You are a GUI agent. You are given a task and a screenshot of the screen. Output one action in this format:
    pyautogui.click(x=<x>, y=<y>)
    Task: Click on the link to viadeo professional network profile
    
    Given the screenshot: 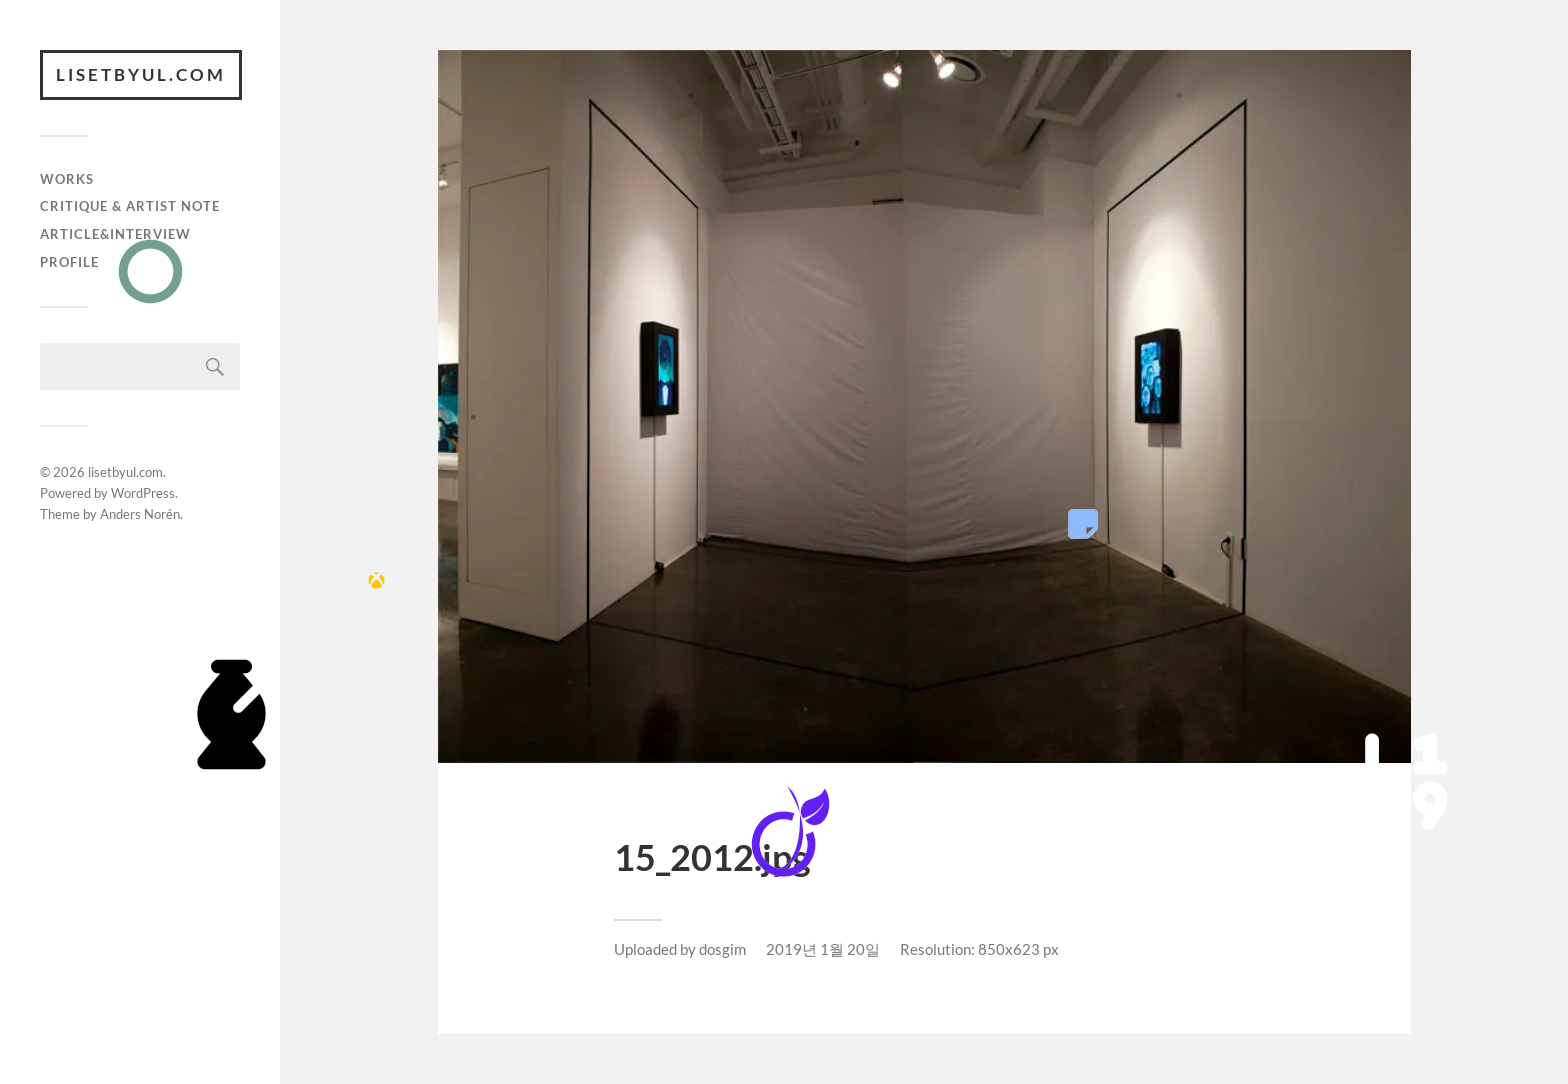 What is the action you would take?
    pyautogui.click(x=790, y=831)
    